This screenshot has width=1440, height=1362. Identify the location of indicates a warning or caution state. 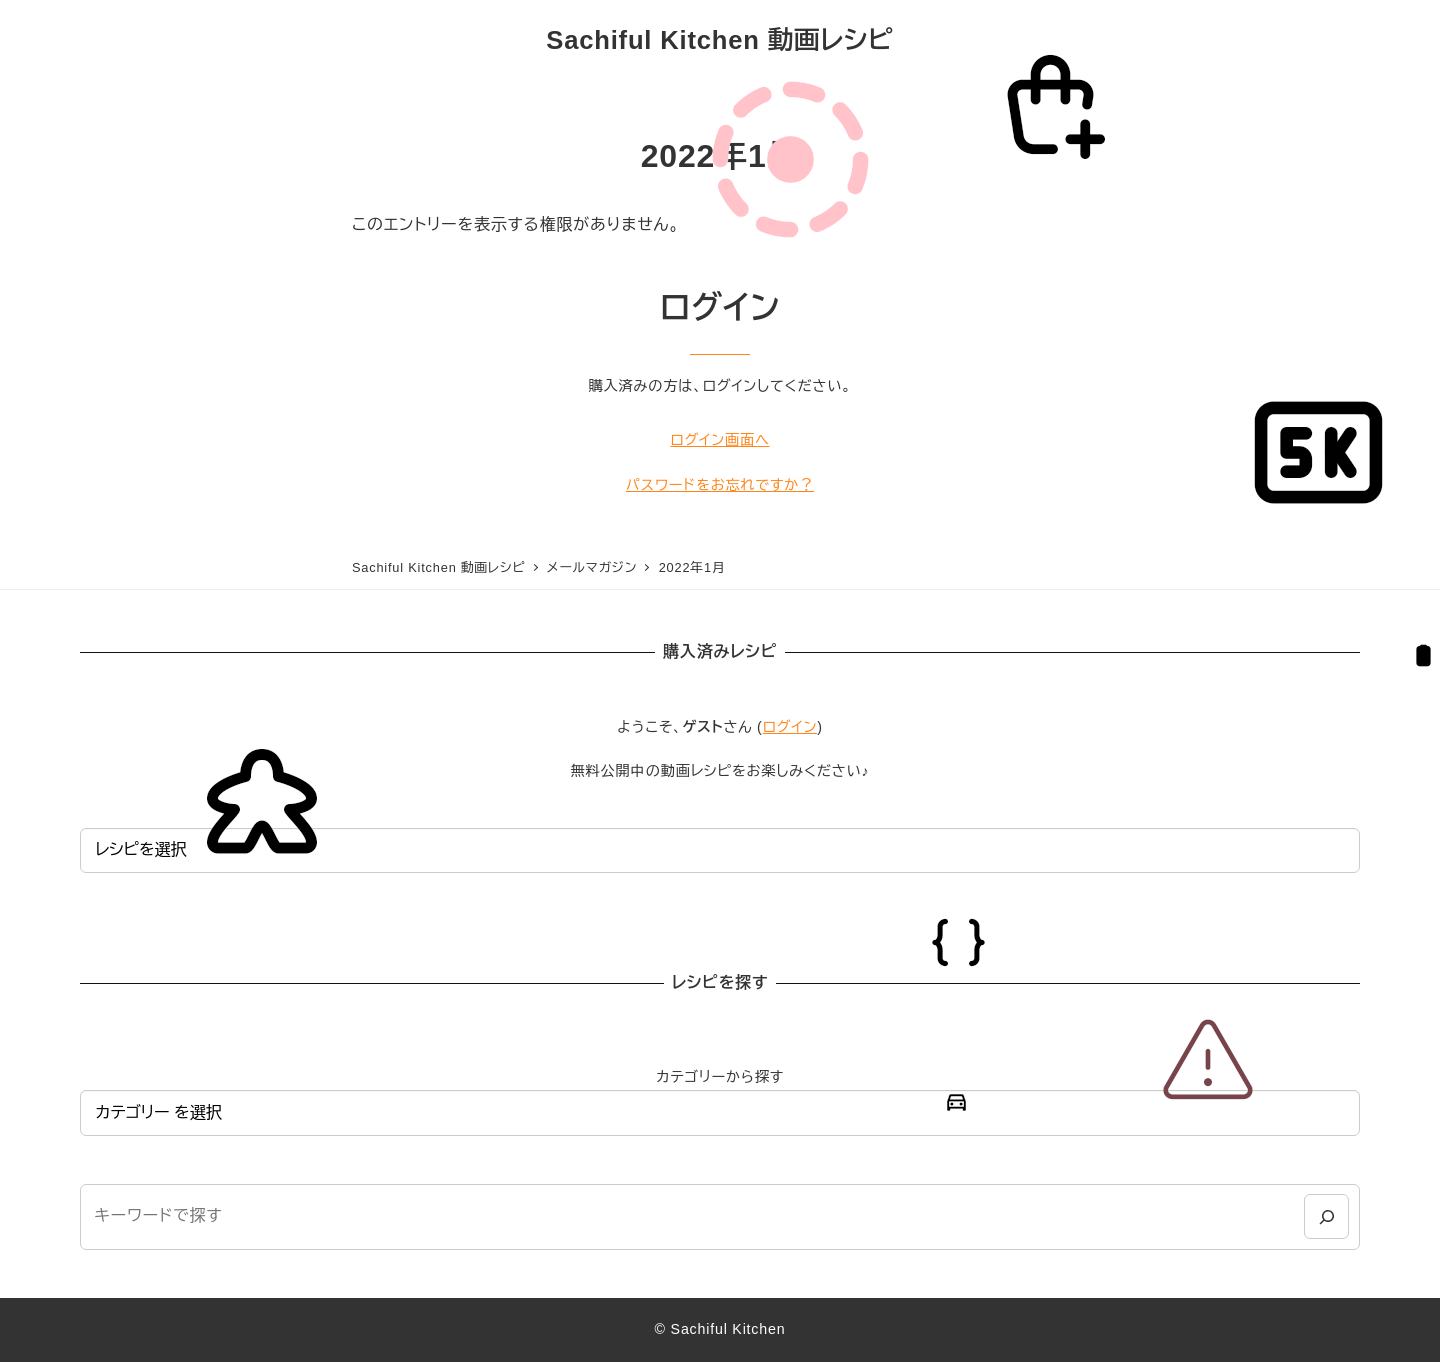
(1208, 1061).